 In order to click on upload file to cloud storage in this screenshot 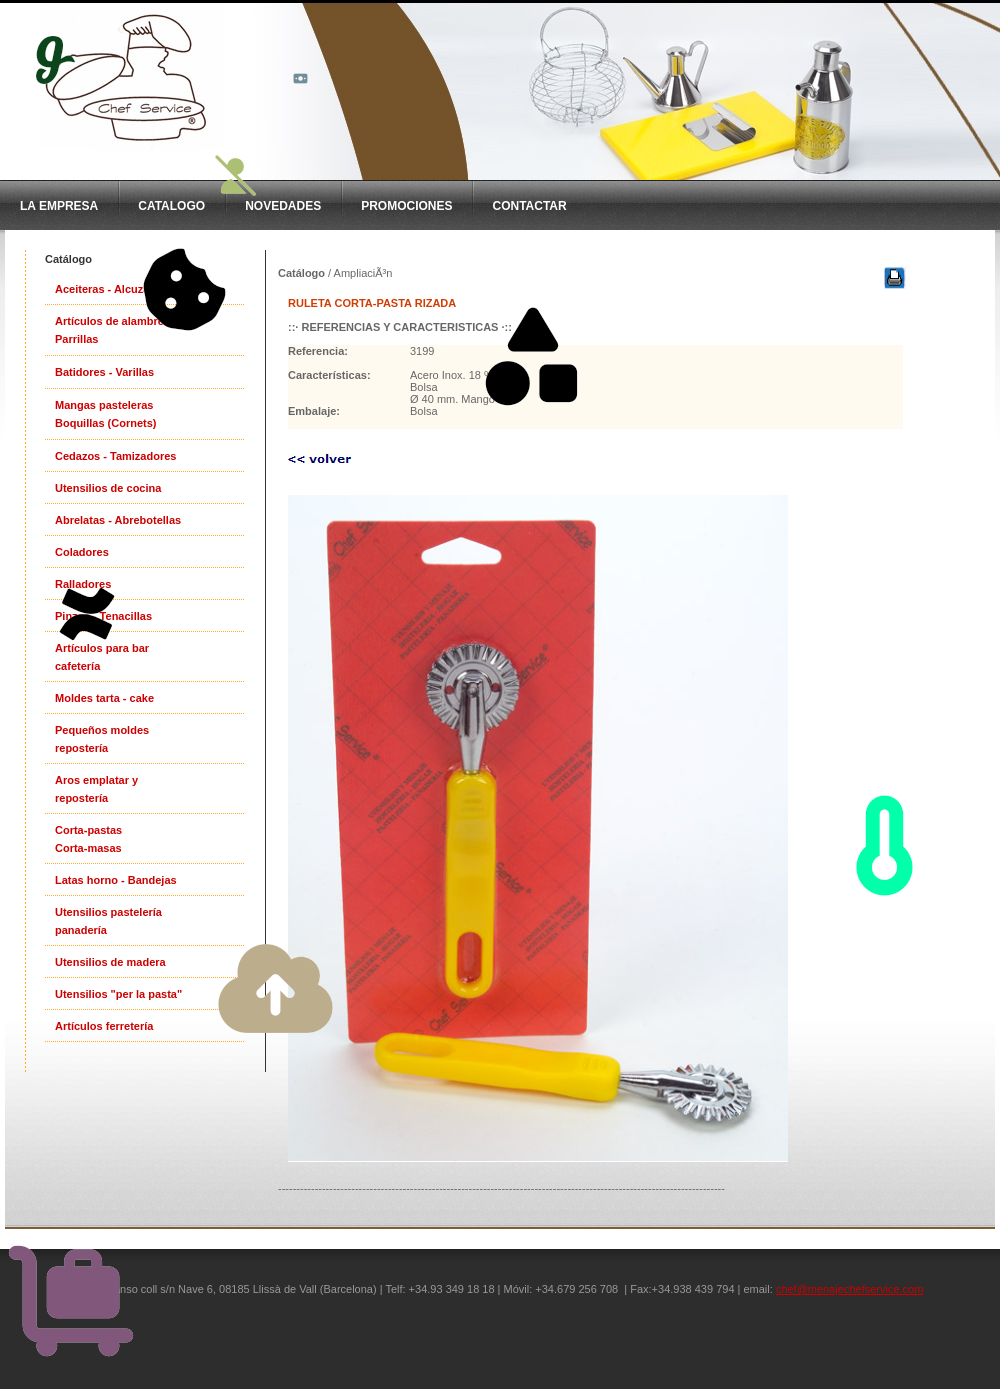, I will do `click(275, 988)`.